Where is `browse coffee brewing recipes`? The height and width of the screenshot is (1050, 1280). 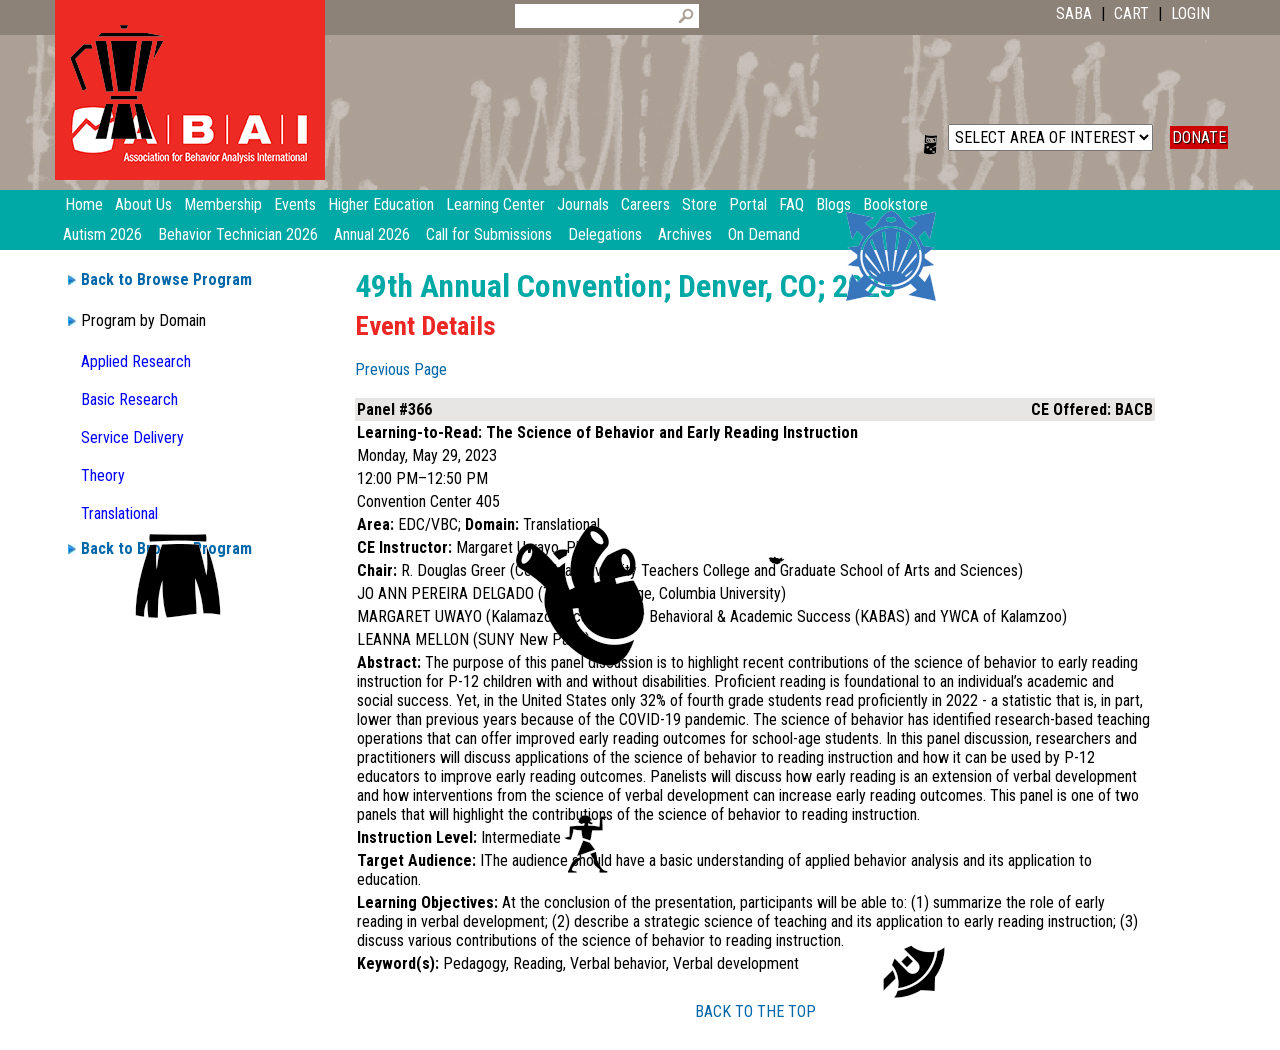
browse coffee brewing recipes is located at coordinates (124, 82).